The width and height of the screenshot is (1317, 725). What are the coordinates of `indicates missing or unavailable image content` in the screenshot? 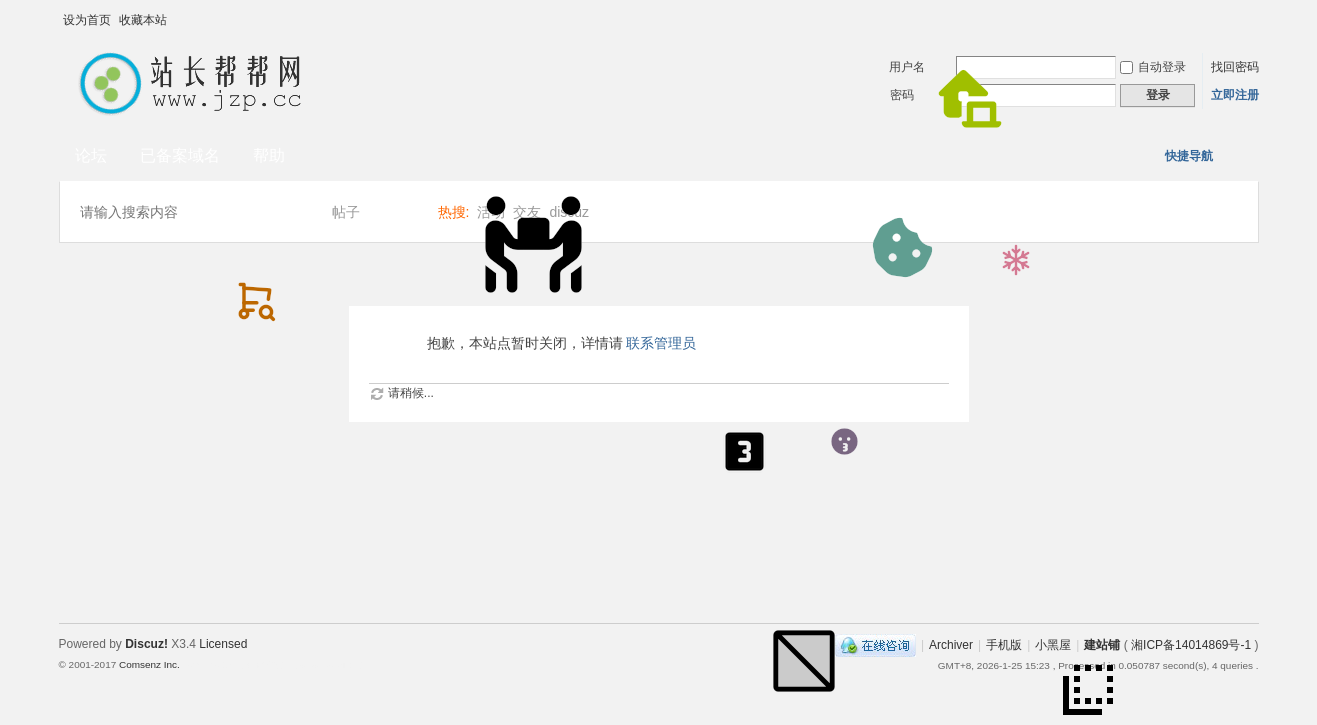 It's located at (804, 661).